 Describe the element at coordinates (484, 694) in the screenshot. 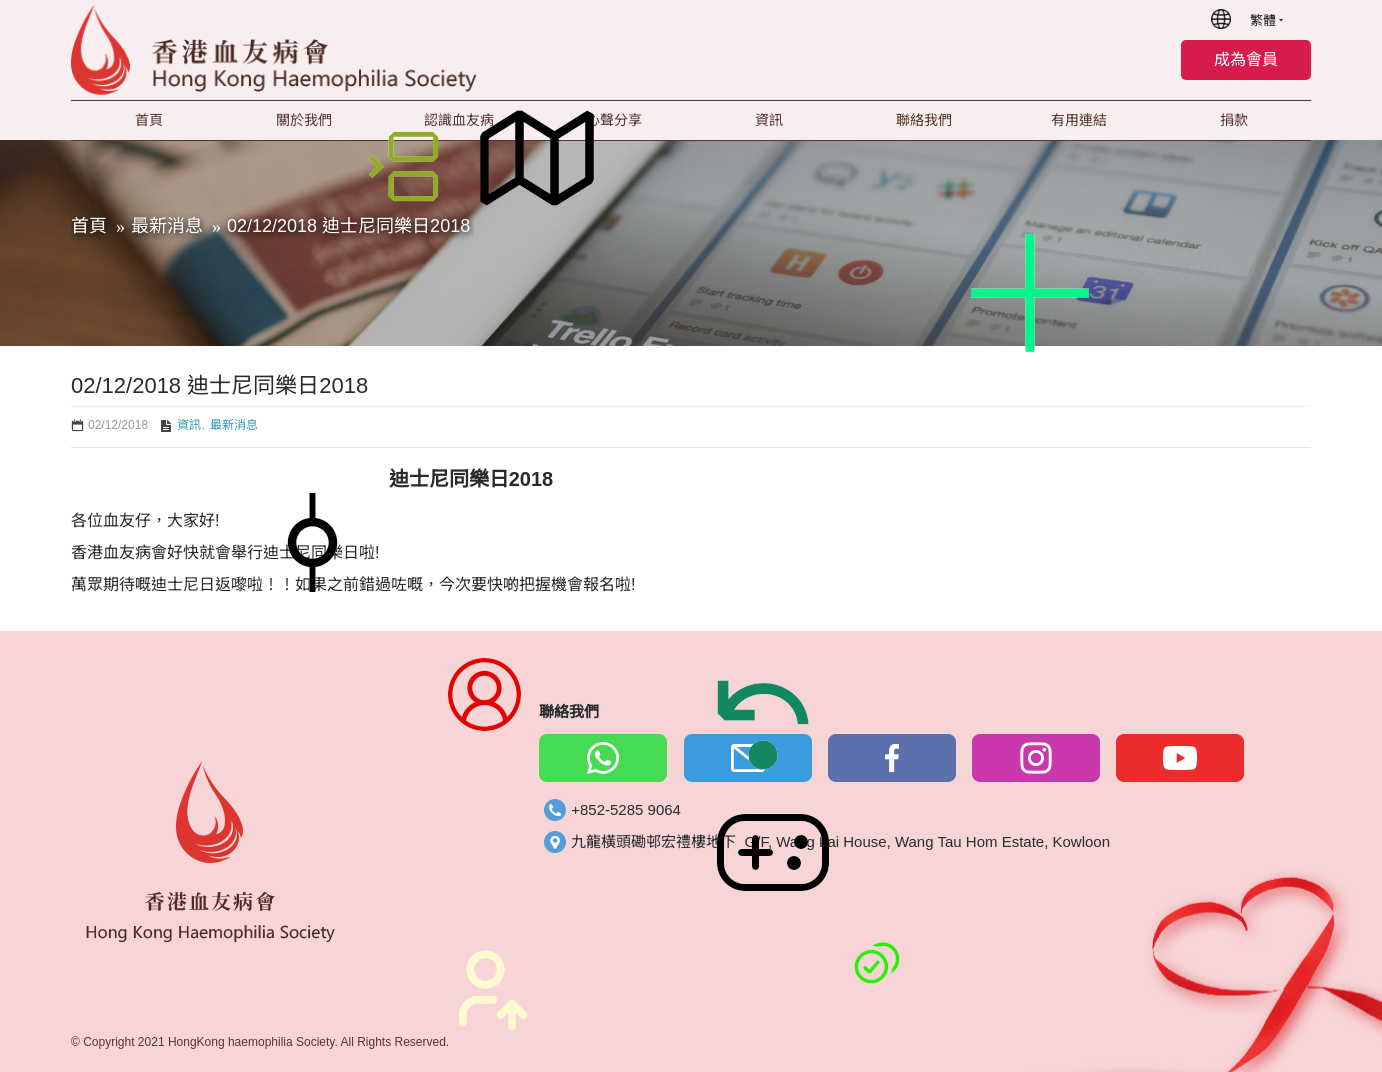

I see `access your account settings` at that location.